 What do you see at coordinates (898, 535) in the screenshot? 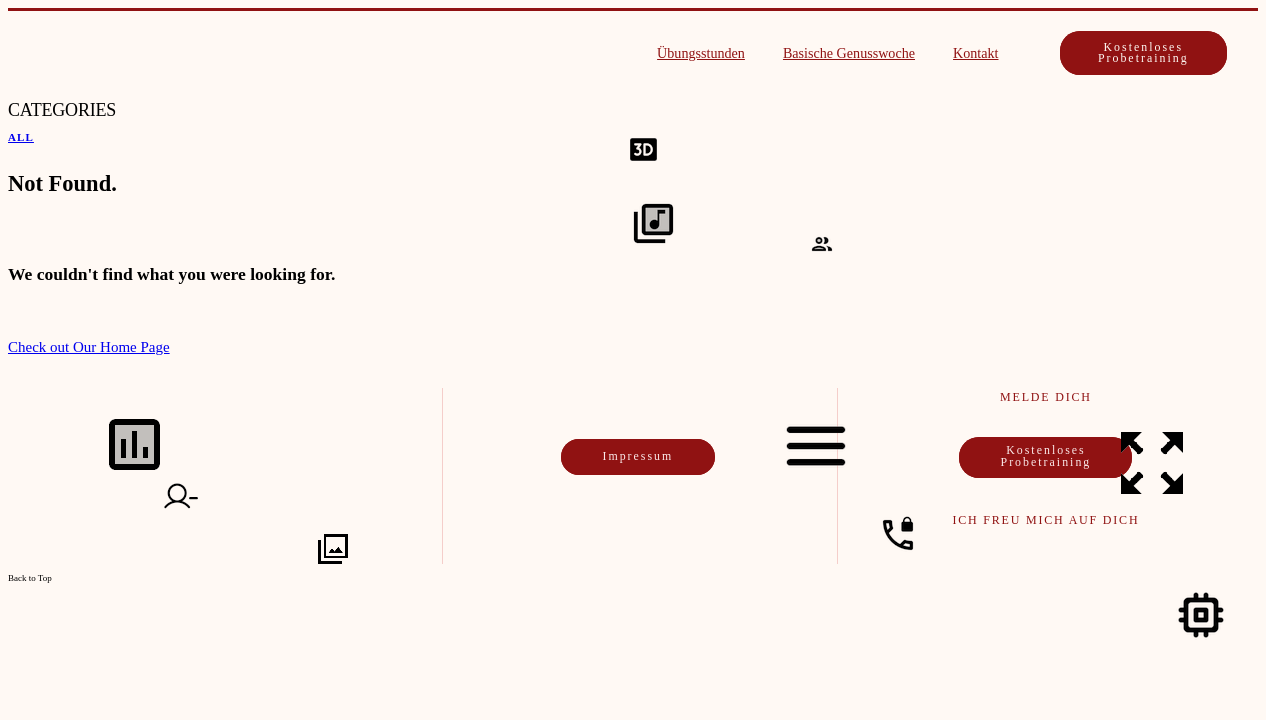
I see `phone is locked or secured` at bounding box center [898, 535].